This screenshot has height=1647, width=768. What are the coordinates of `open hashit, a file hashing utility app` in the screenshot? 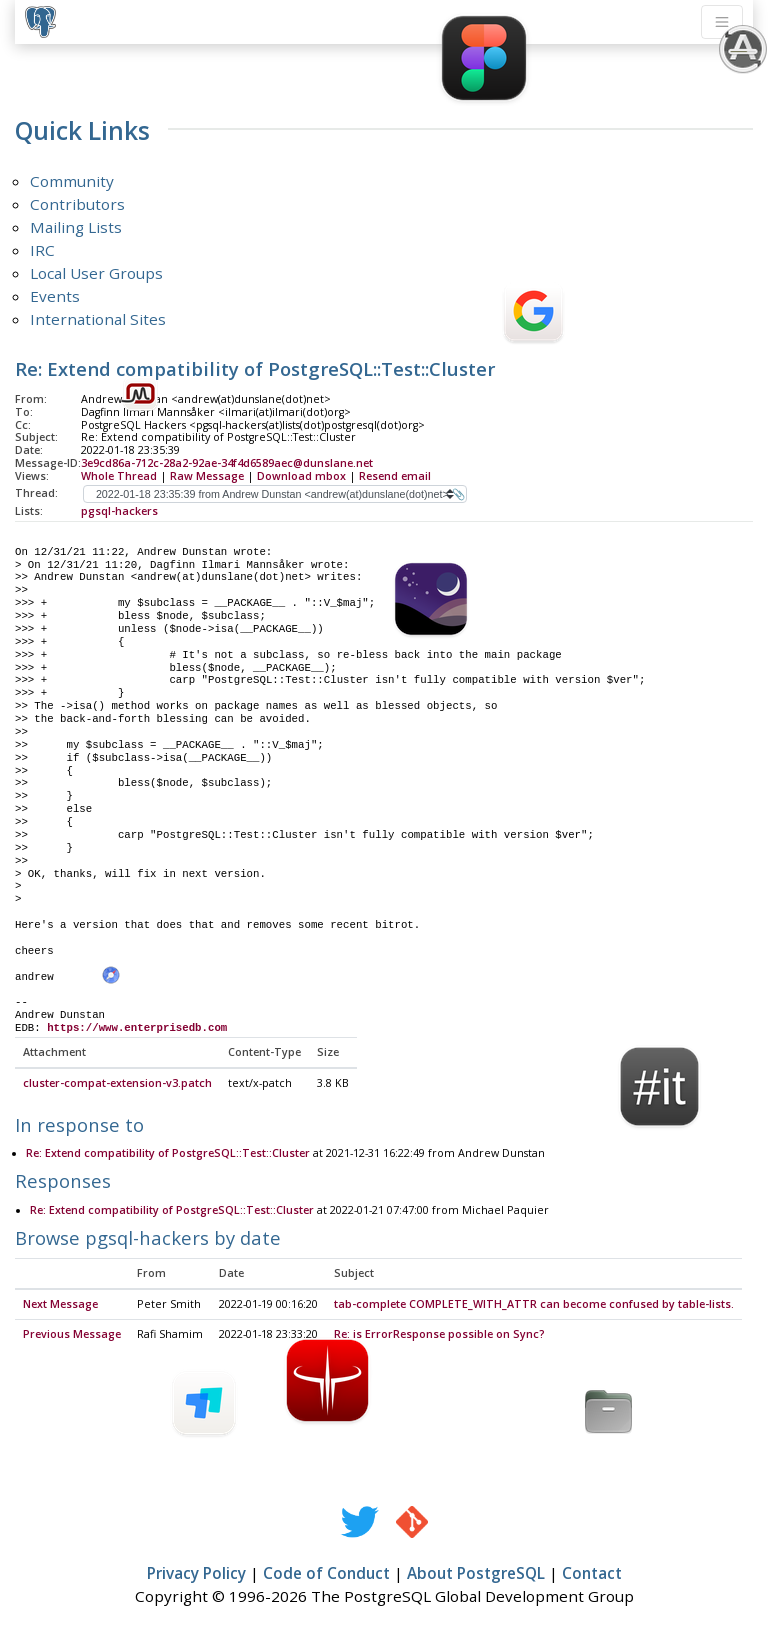 It's located at (659, 1086).